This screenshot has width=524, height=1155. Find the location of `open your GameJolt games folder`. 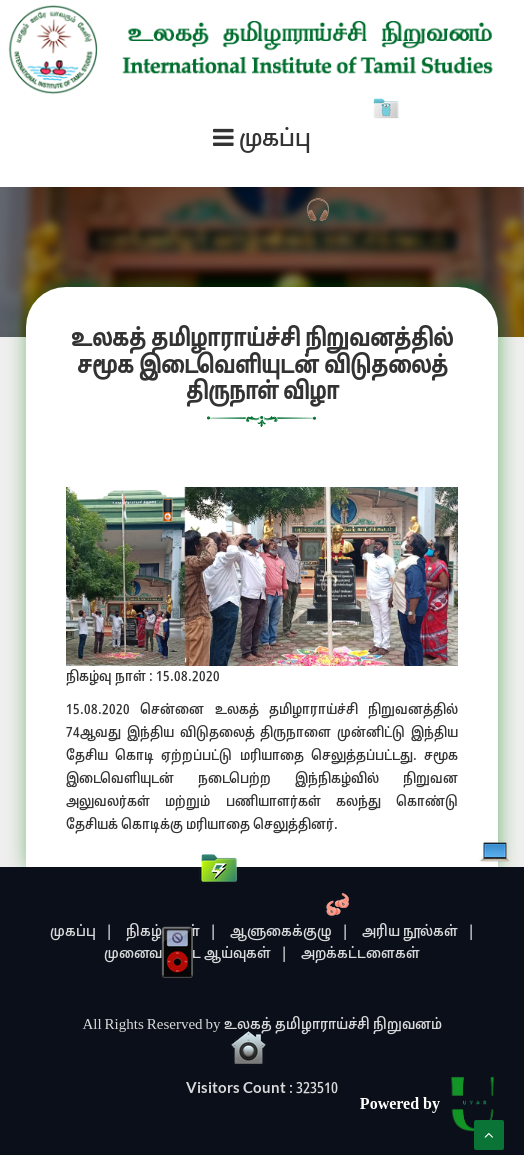

open your GameJolt games folder is located at coordinates (219, 869).